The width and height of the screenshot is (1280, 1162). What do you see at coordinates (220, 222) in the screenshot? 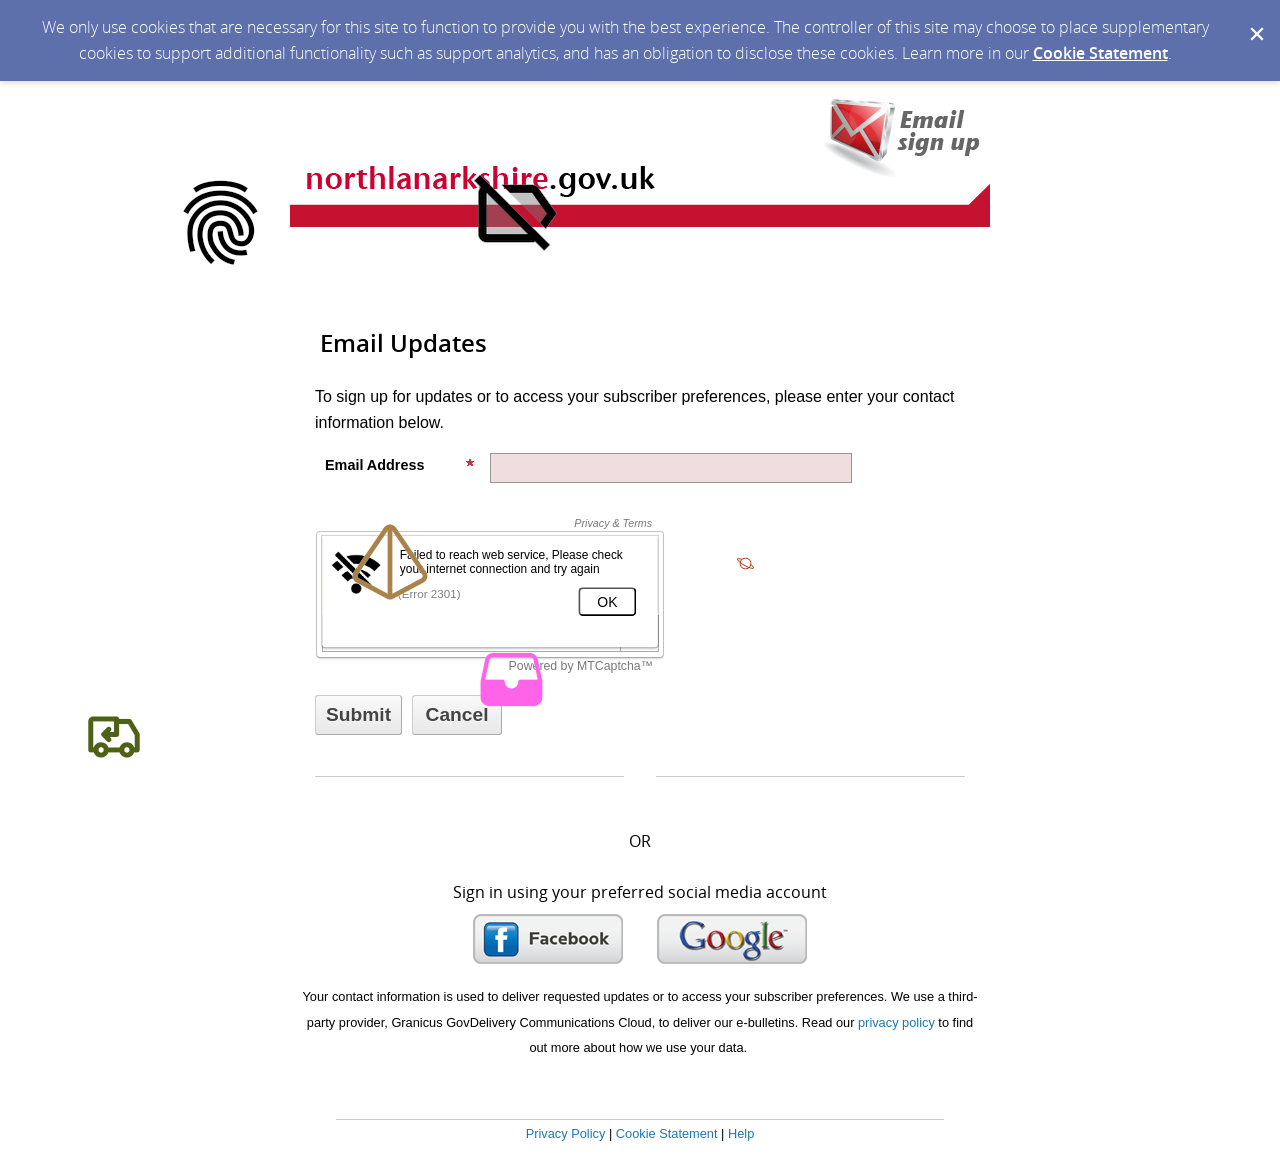
I see `authenticate with fingerprint` at bounding box center [220, 222].